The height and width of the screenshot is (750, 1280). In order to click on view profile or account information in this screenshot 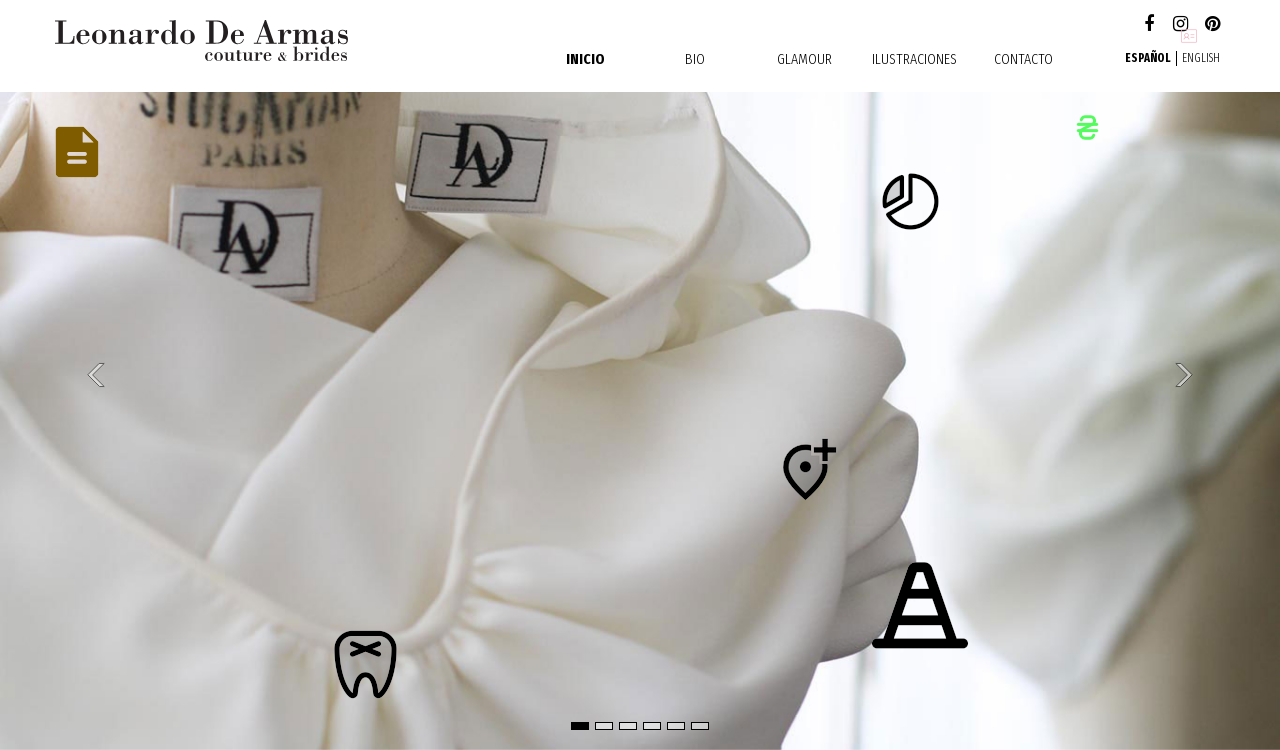, I will do `click(1189, 36)`.